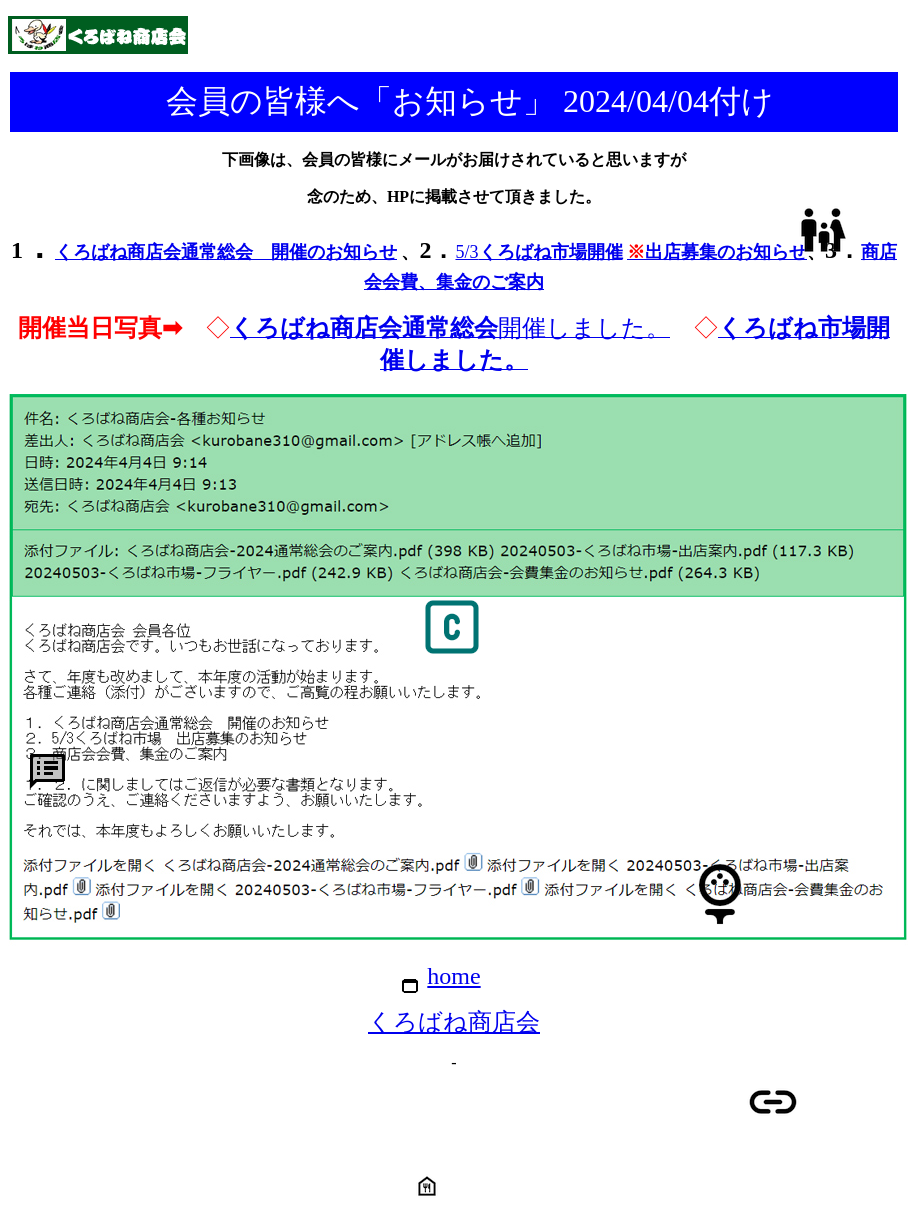 The height and width of the screenshot is (1225, 908). Describe the element at coordinates (720, 894) in the screenshot. I see `access golf scores or tracking` at that location.